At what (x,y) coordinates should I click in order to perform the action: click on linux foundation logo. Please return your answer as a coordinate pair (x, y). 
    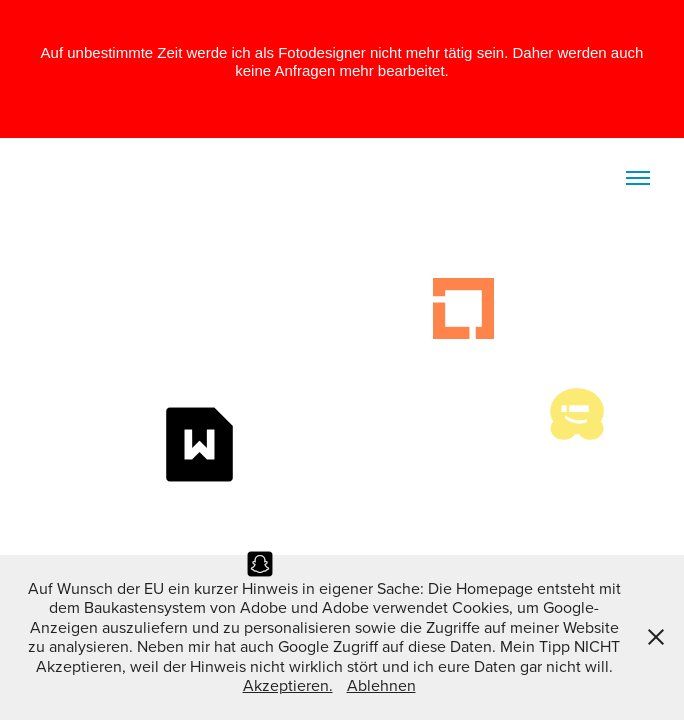
    Looking at the image, I should click on (463, 308).